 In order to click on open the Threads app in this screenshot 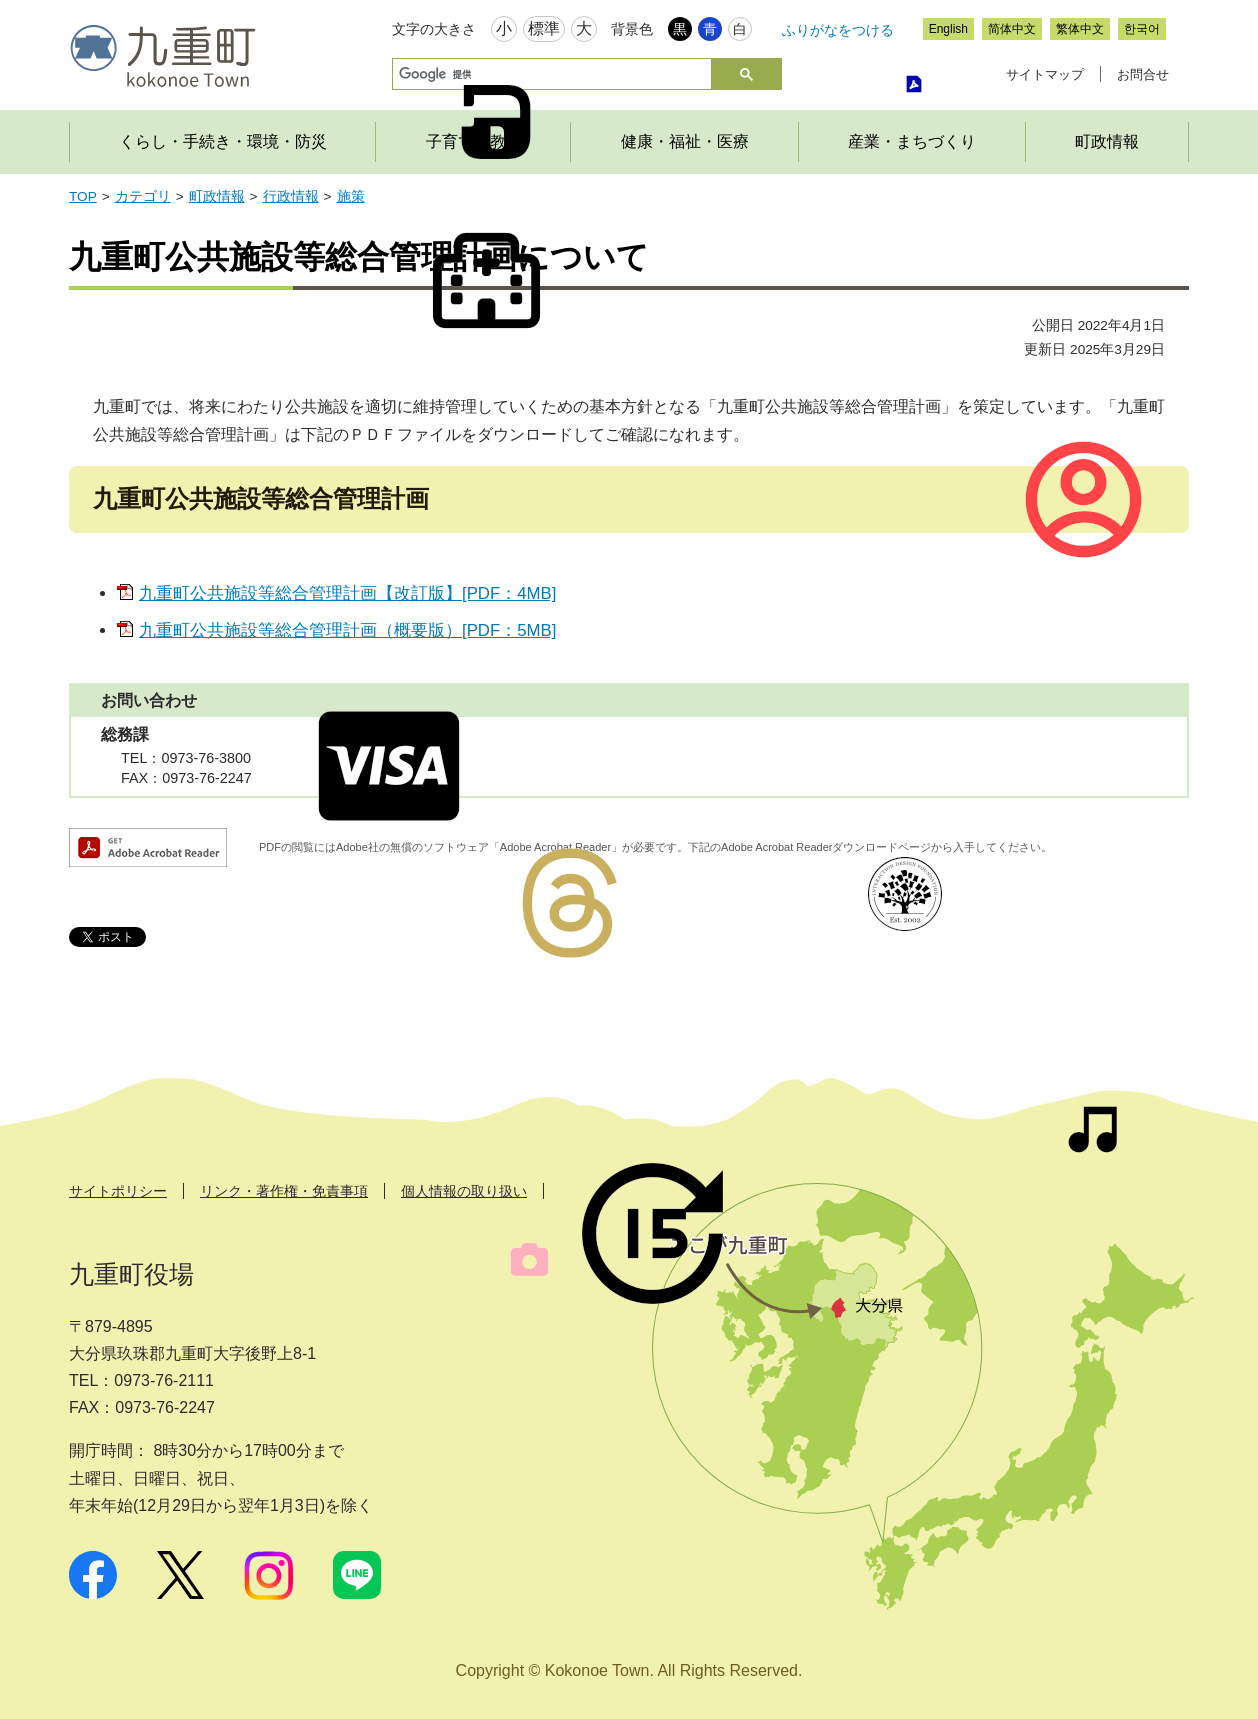, I will do `click(570, 903)`.